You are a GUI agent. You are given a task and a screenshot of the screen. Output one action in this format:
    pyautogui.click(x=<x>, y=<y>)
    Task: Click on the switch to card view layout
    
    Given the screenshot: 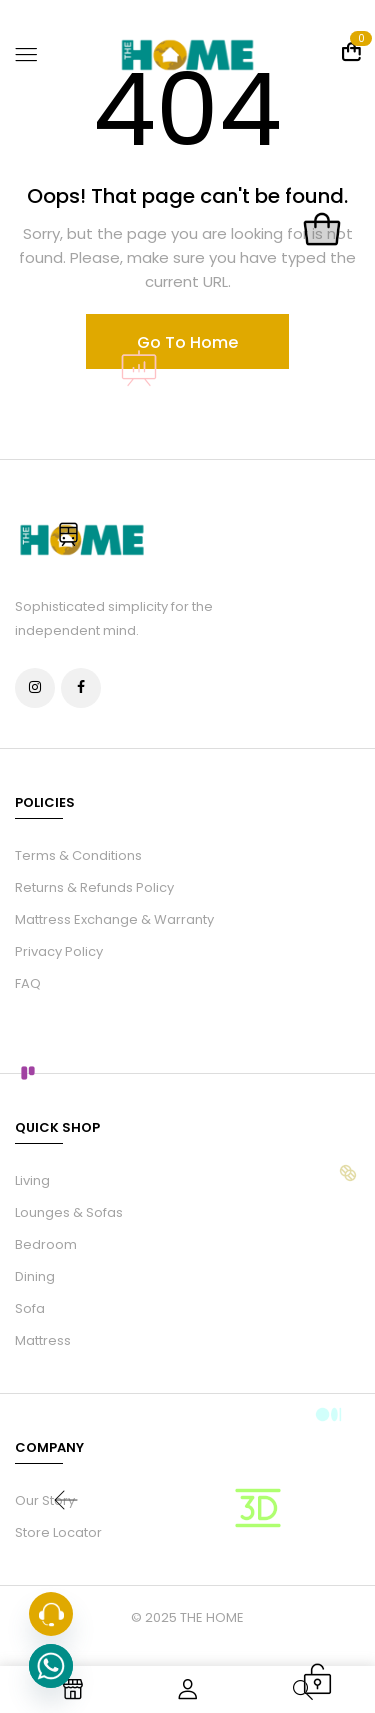 What is the action you would take?
    pyautogui.click(x=28, y=1073)
    